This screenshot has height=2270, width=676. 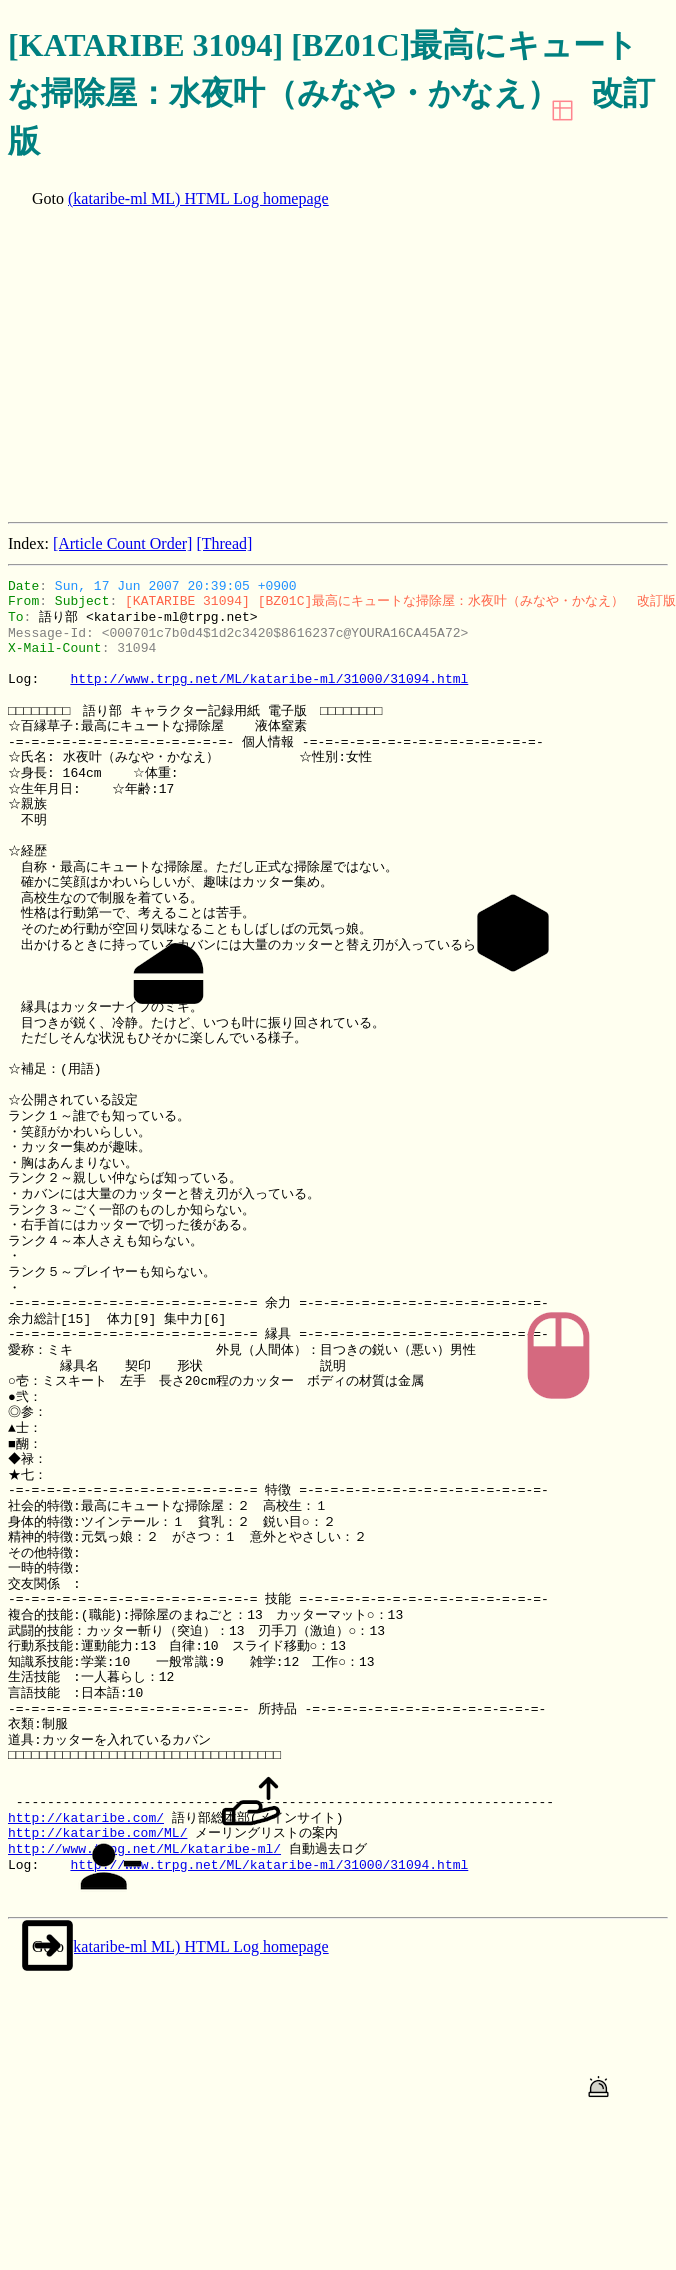 I want to click on indicates mouse input is available or required, so click(x=558, y=1355).